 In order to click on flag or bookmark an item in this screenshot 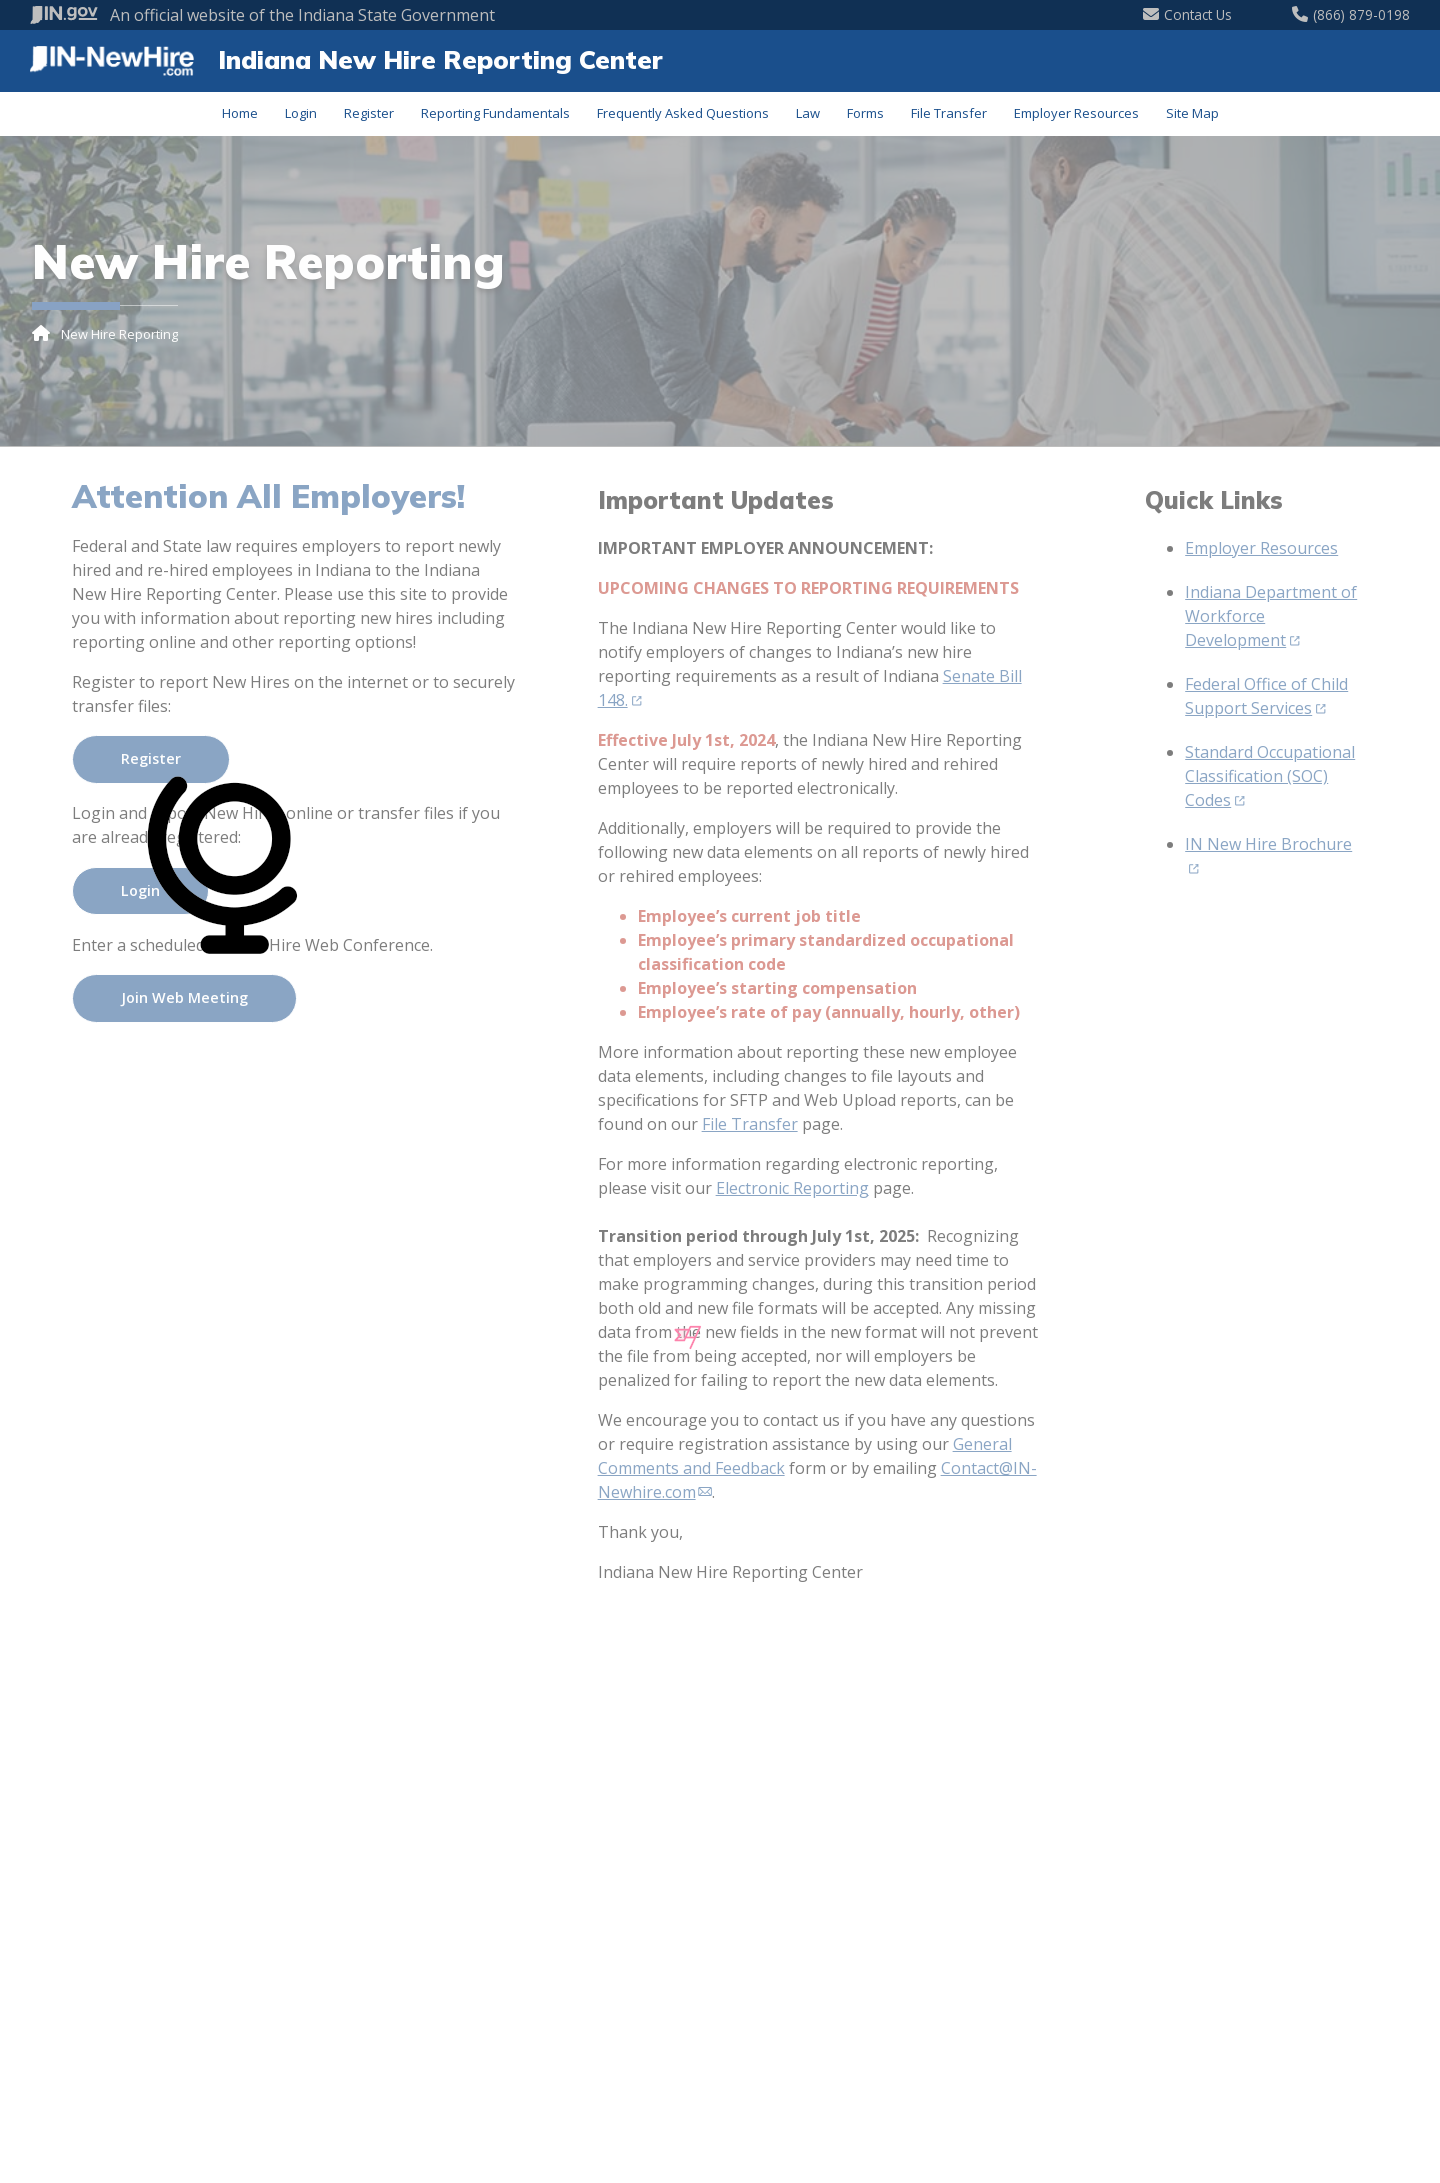, I will do `click(687, 1336)`.